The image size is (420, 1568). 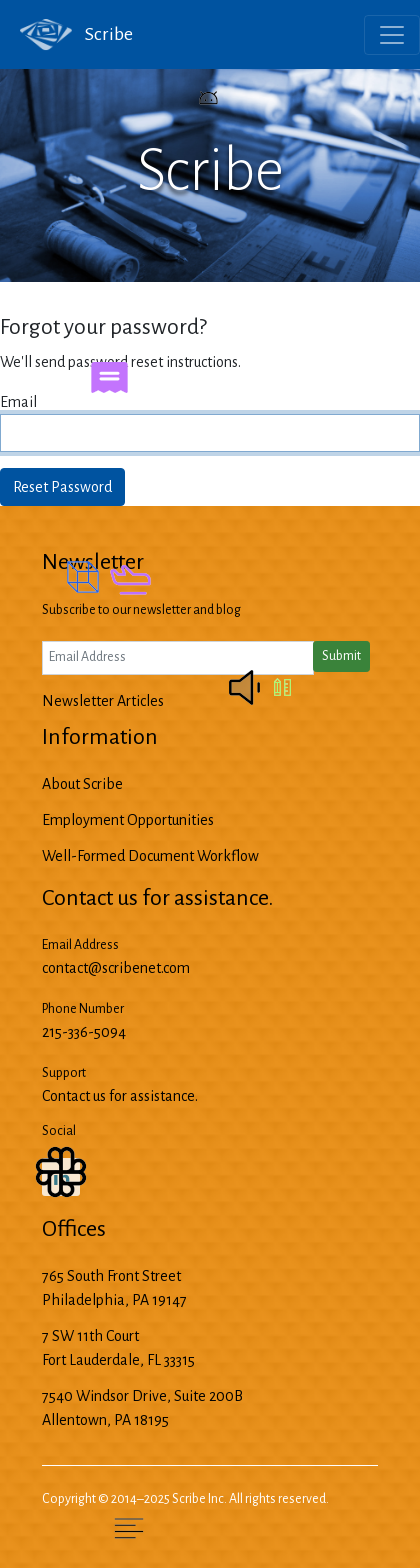 What do you see at coordinates (282, 687) in the screenshot?
I see `access design or editing tools` at bounding box center [282, 687].